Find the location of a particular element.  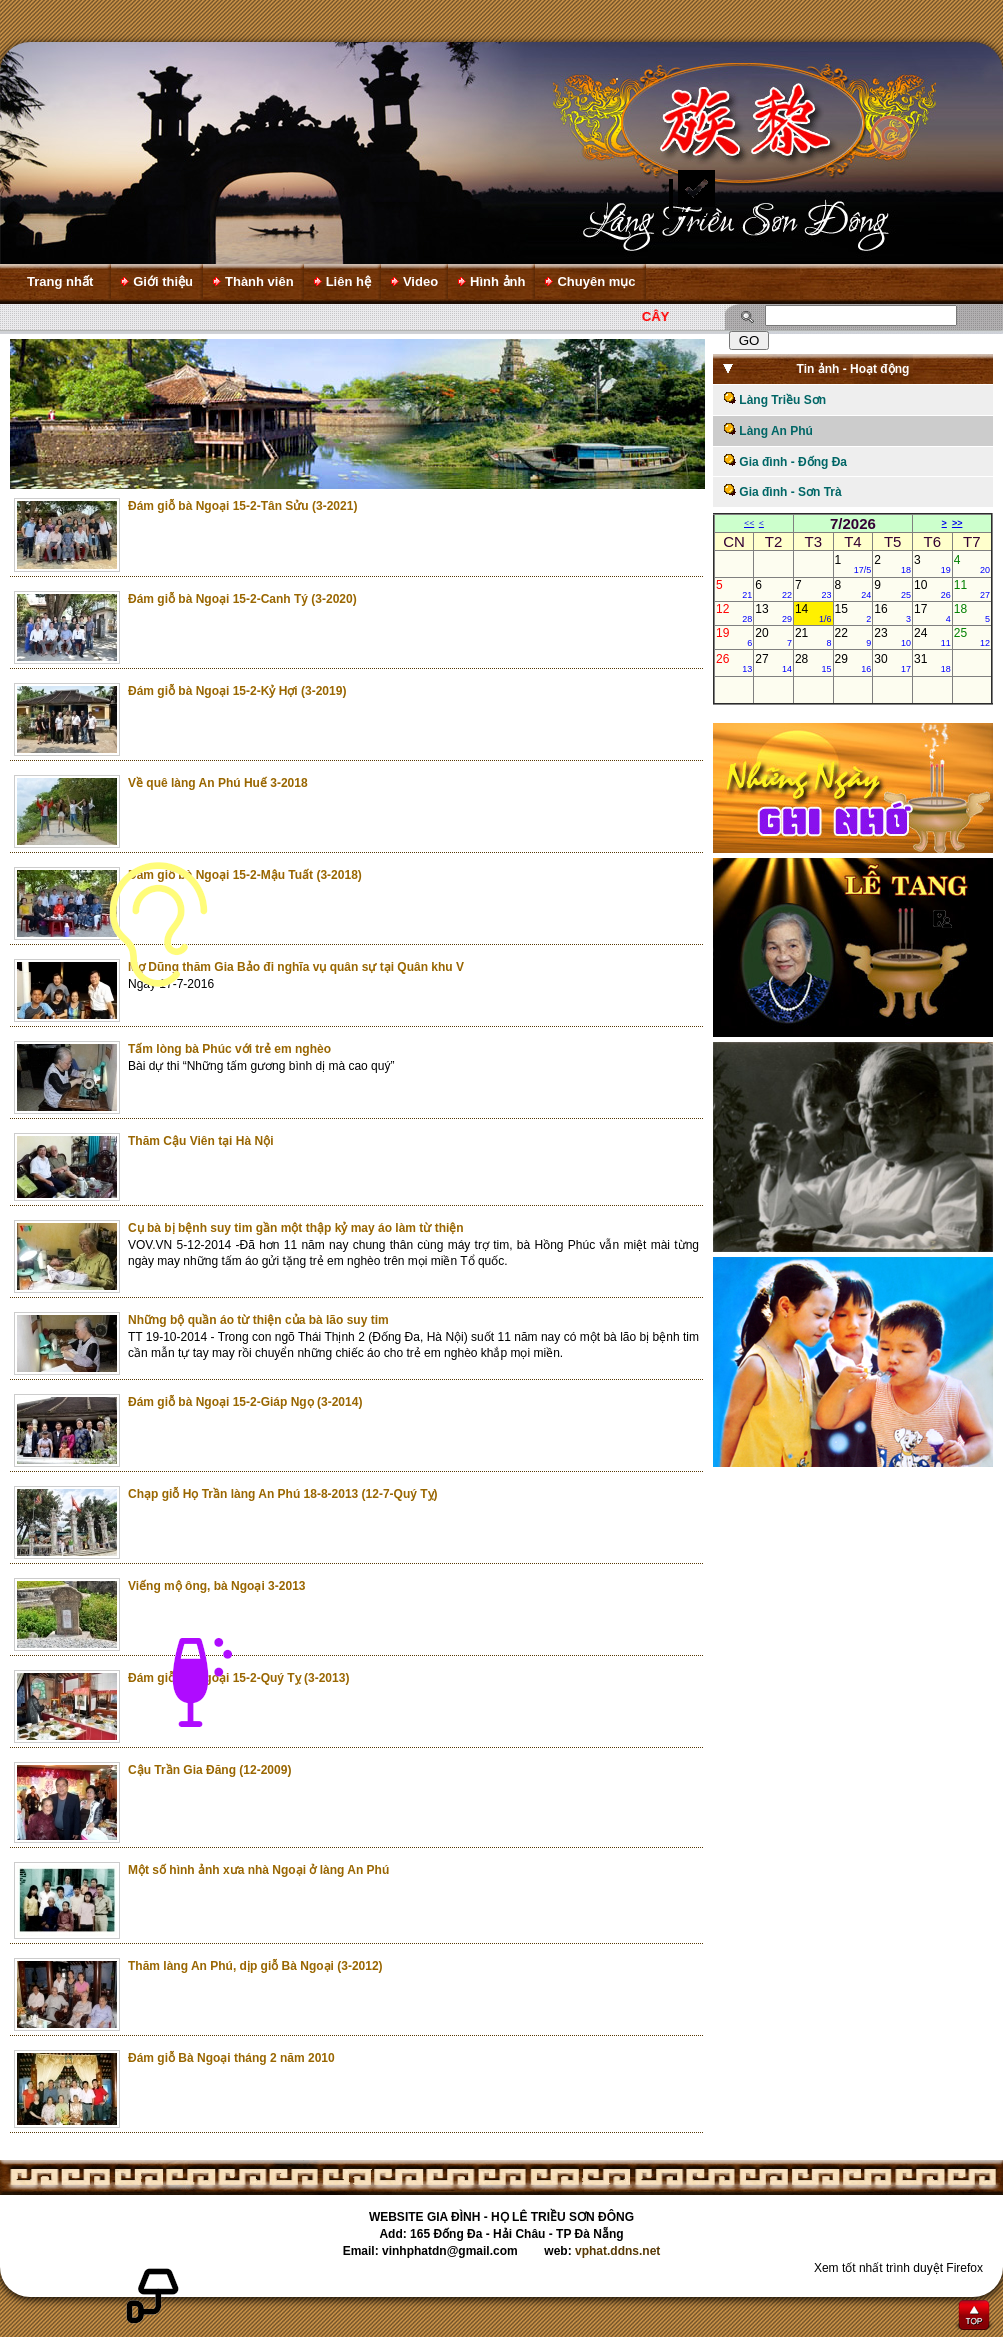

item successfully added to library is located at coordinates (692, 193).